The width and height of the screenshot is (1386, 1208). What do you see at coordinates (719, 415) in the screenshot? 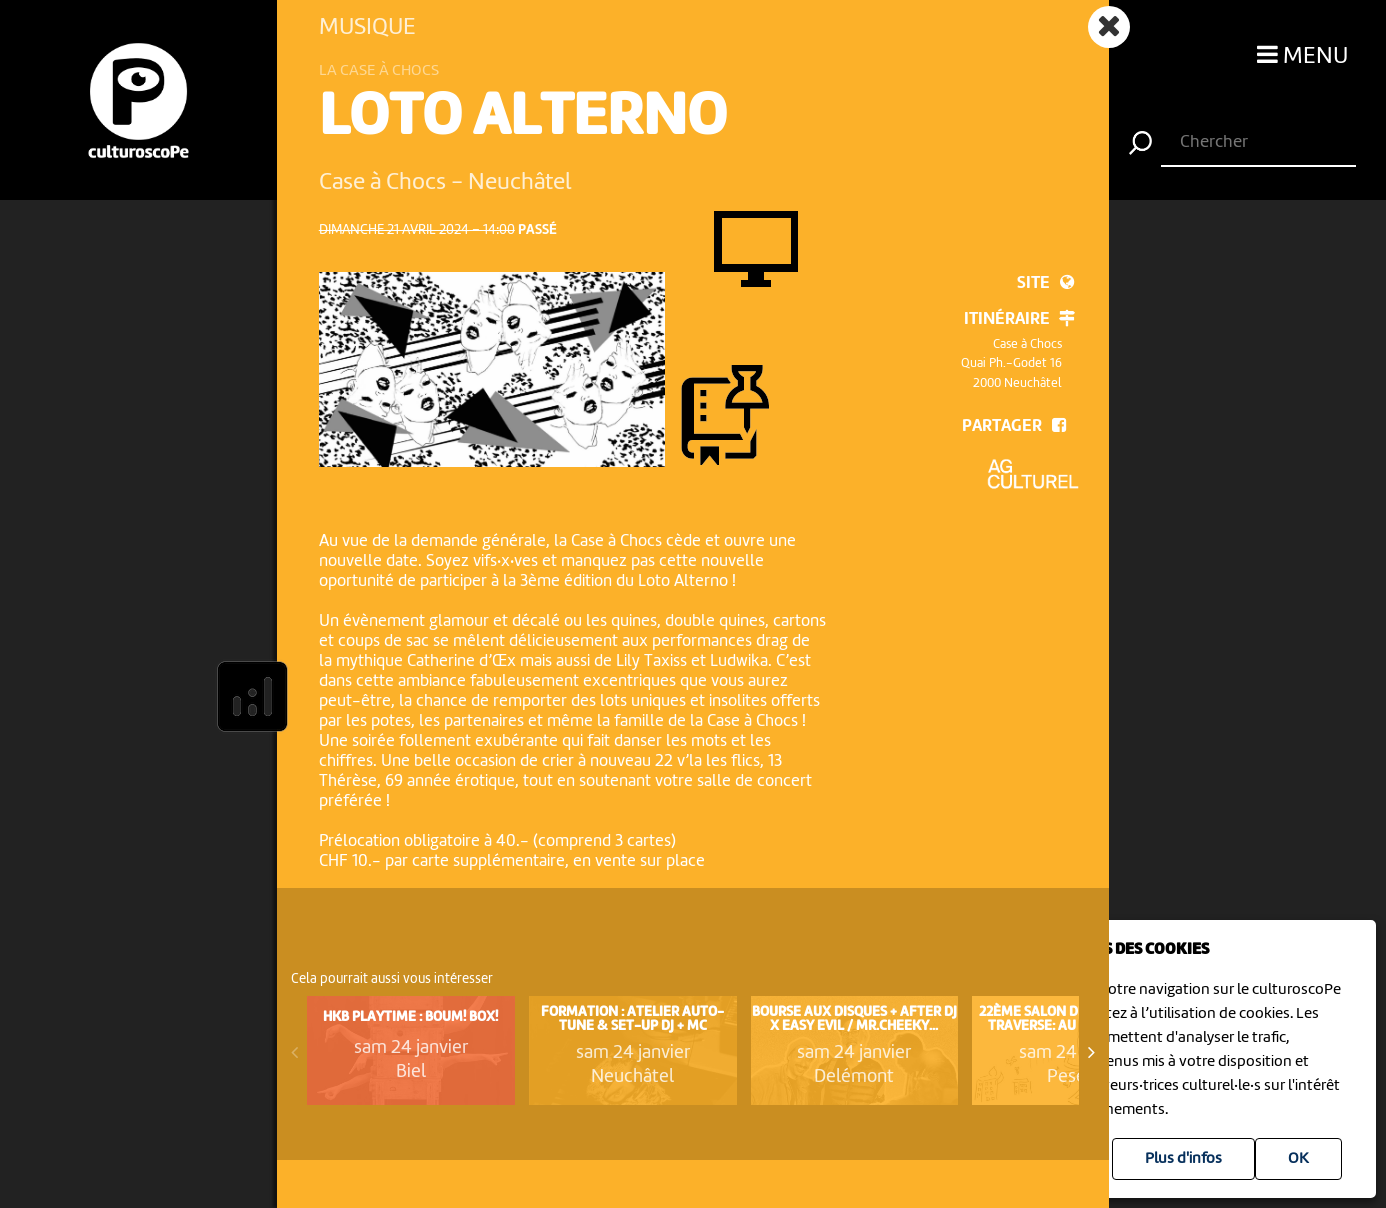
I see `pin a repository to your profile or dashboard` at bounding box center [719, 415].